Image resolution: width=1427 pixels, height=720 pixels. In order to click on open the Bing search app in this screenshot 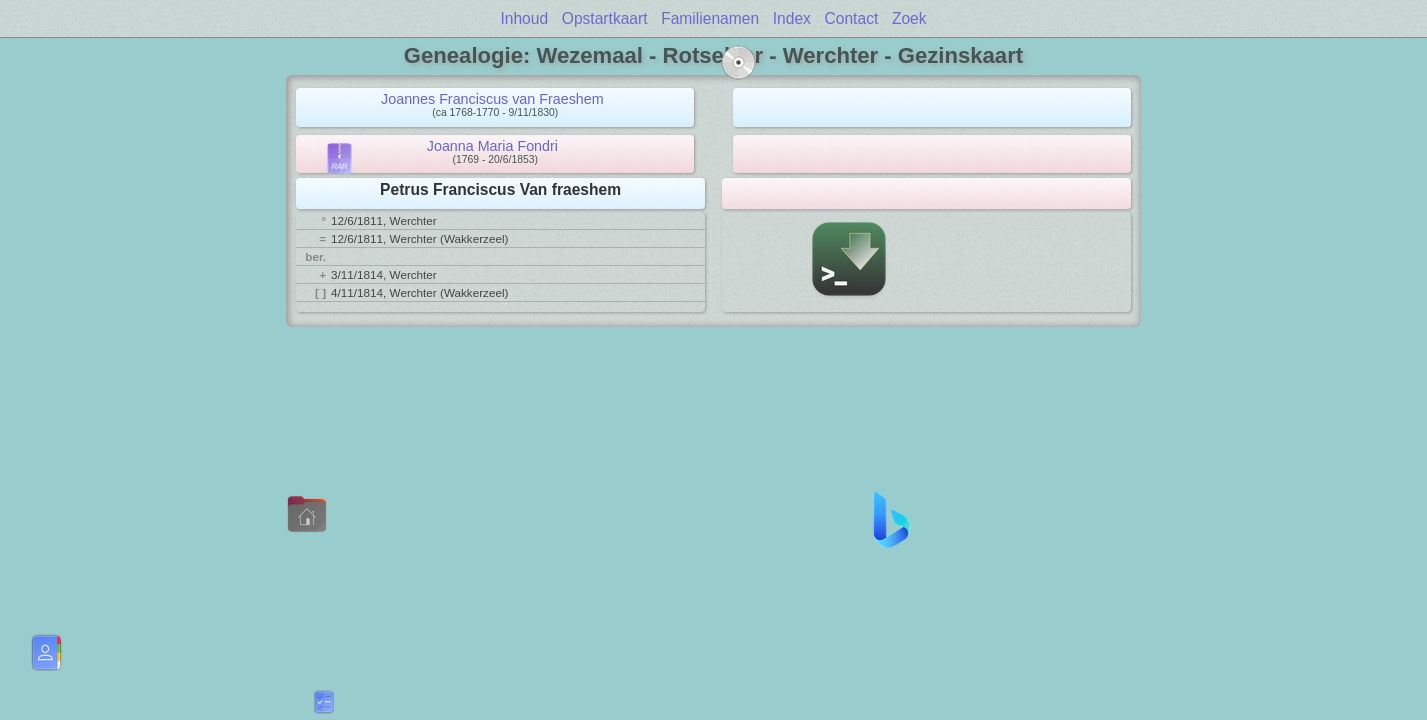, I will do `click(892, 520)`.